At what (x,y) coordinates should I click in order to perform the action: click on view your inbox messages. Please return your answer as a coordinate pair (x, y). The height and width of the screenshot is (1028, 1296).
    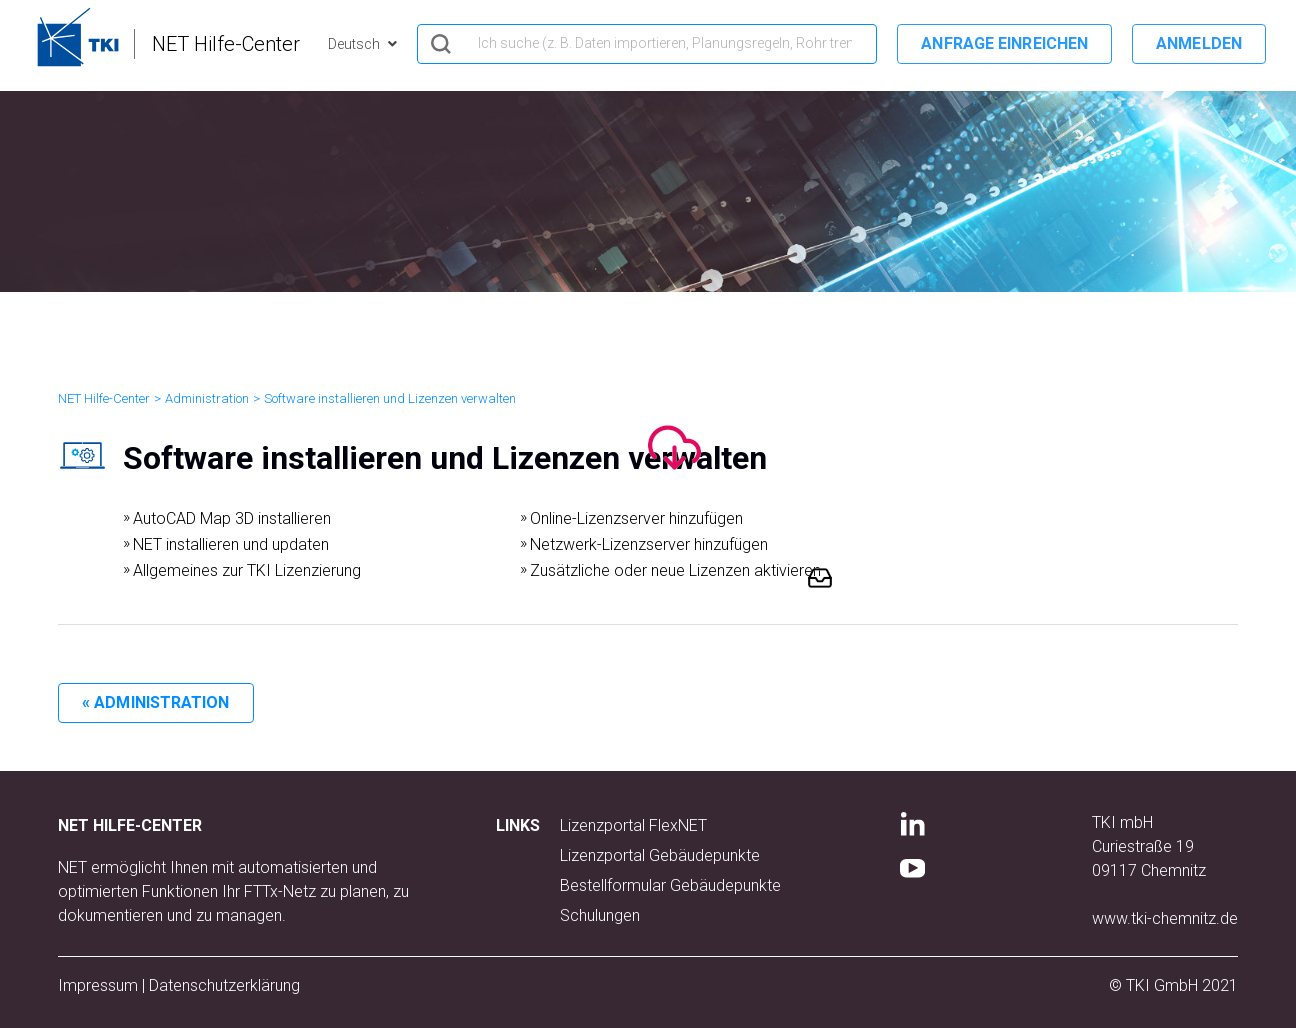
    Looking at the image, I should click on (820, 578).